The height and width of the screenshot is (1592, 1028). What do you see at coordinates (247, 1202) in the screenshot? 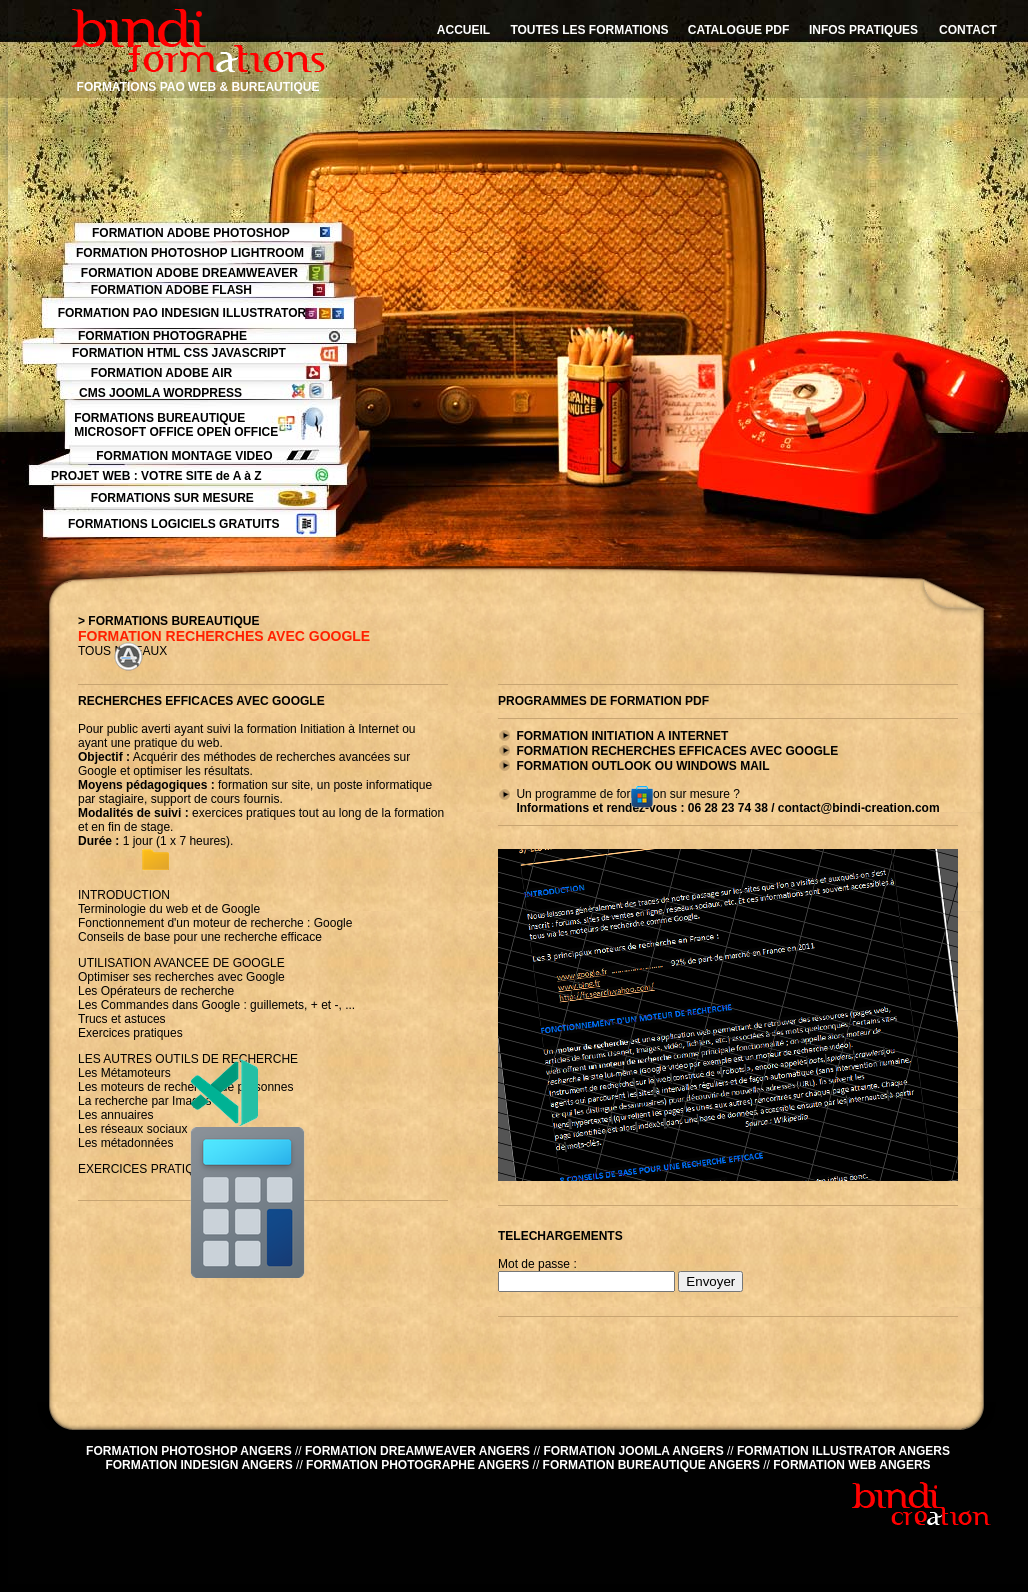
I see `open the calculator app` at bounding box center [247, 1202].